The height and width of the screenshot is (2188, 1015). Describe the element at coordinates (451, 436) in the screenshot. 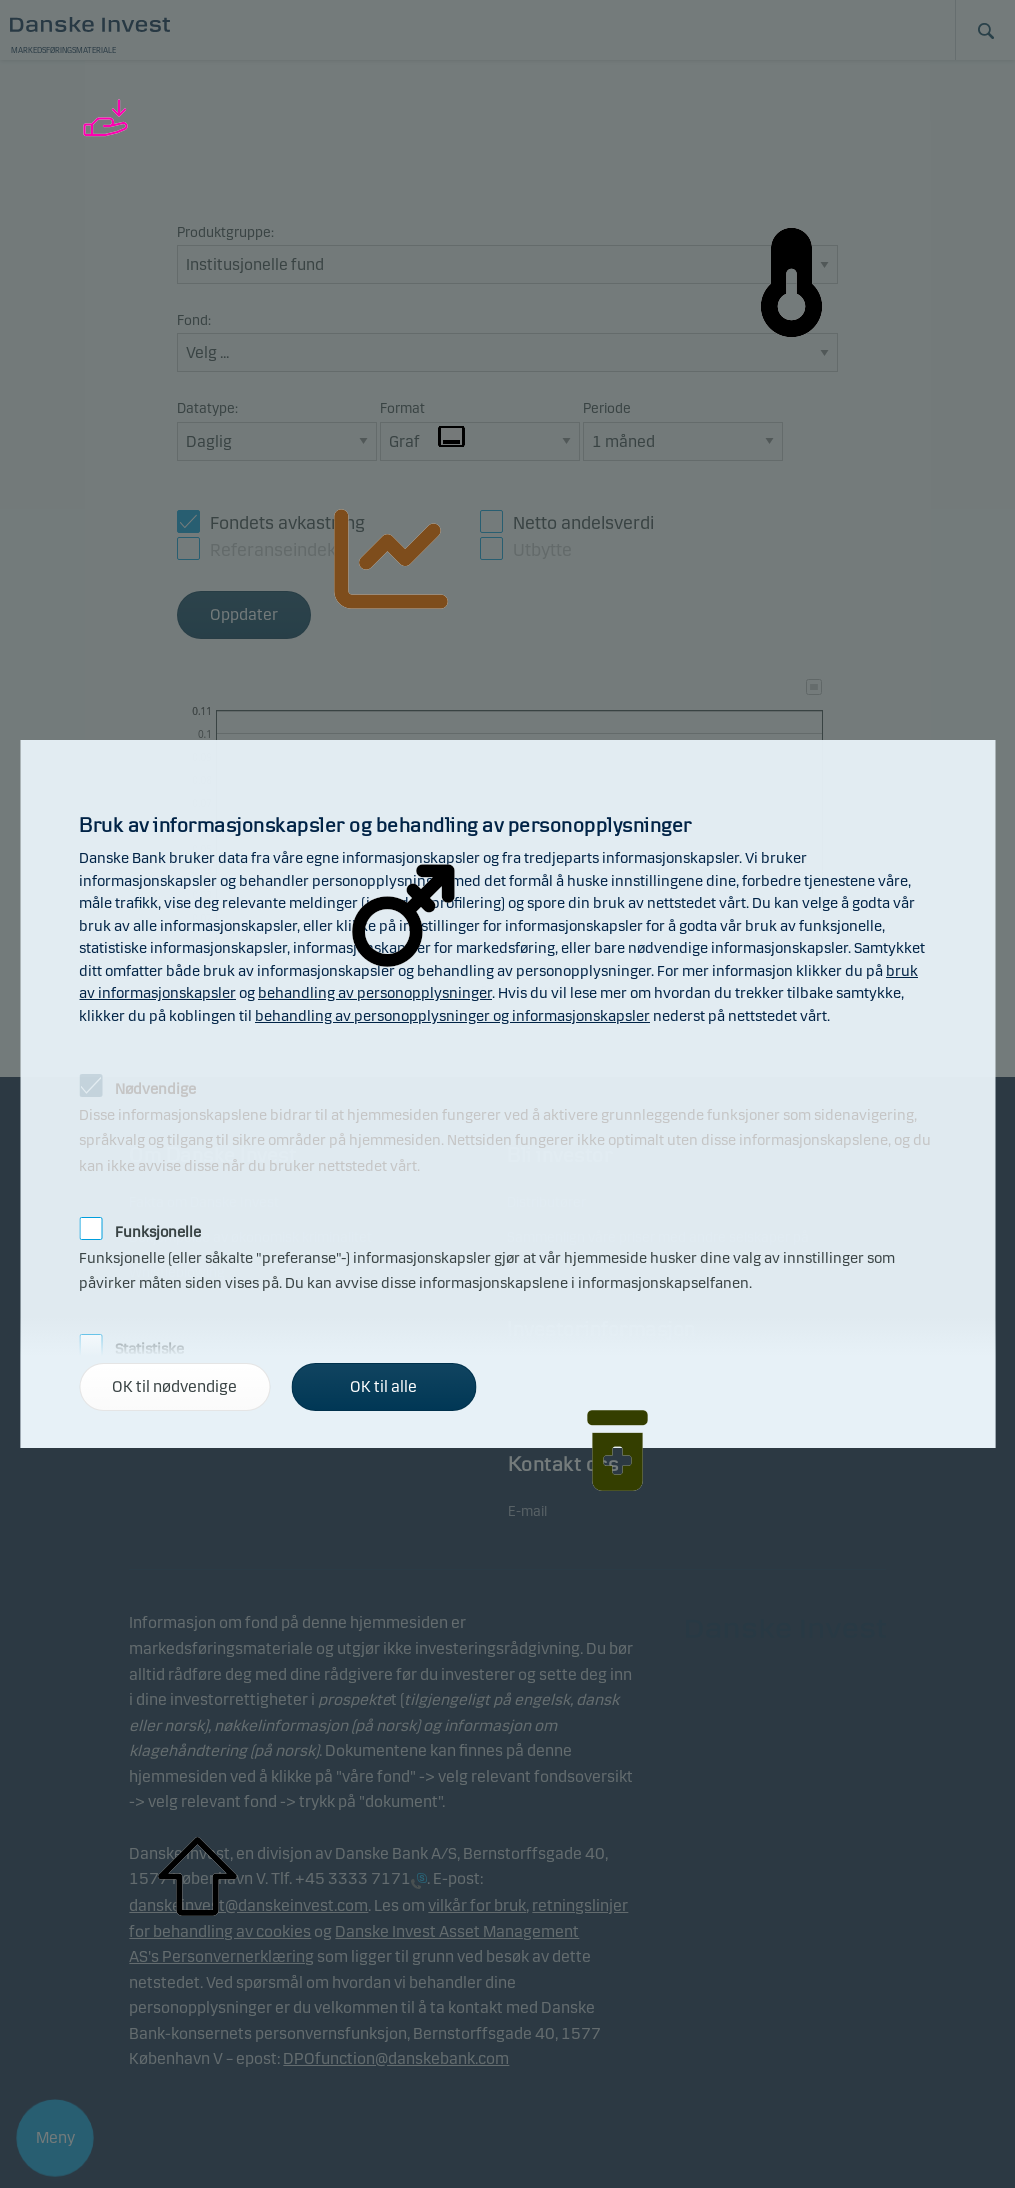

I see `access video player controls or captions` at that location.